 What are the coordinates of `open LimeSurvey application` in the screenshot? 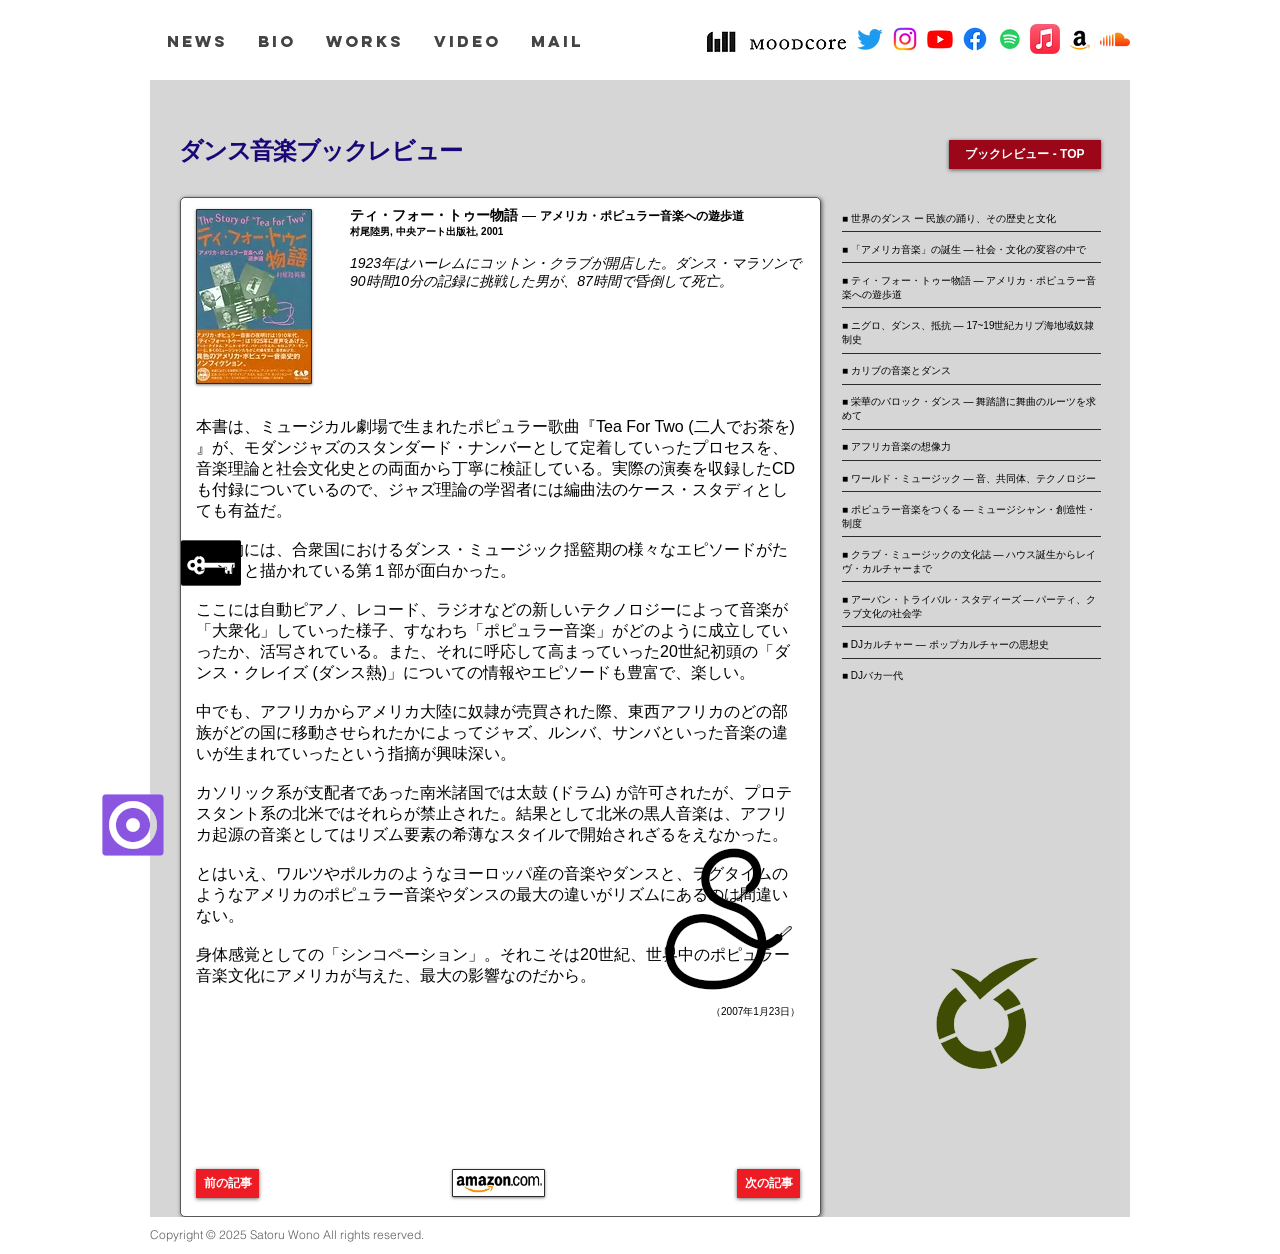 It's located at (987, 1013).